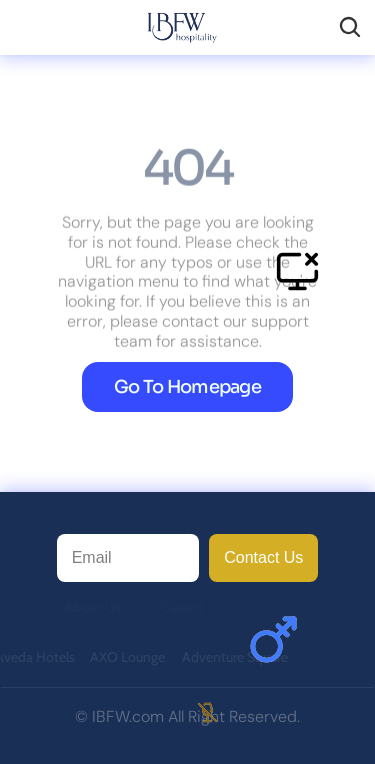 The image size is (375, 764). Describe the element at coordinates (273, 639) in the screenshot. I see `indicates male gender or sex option` at that location.